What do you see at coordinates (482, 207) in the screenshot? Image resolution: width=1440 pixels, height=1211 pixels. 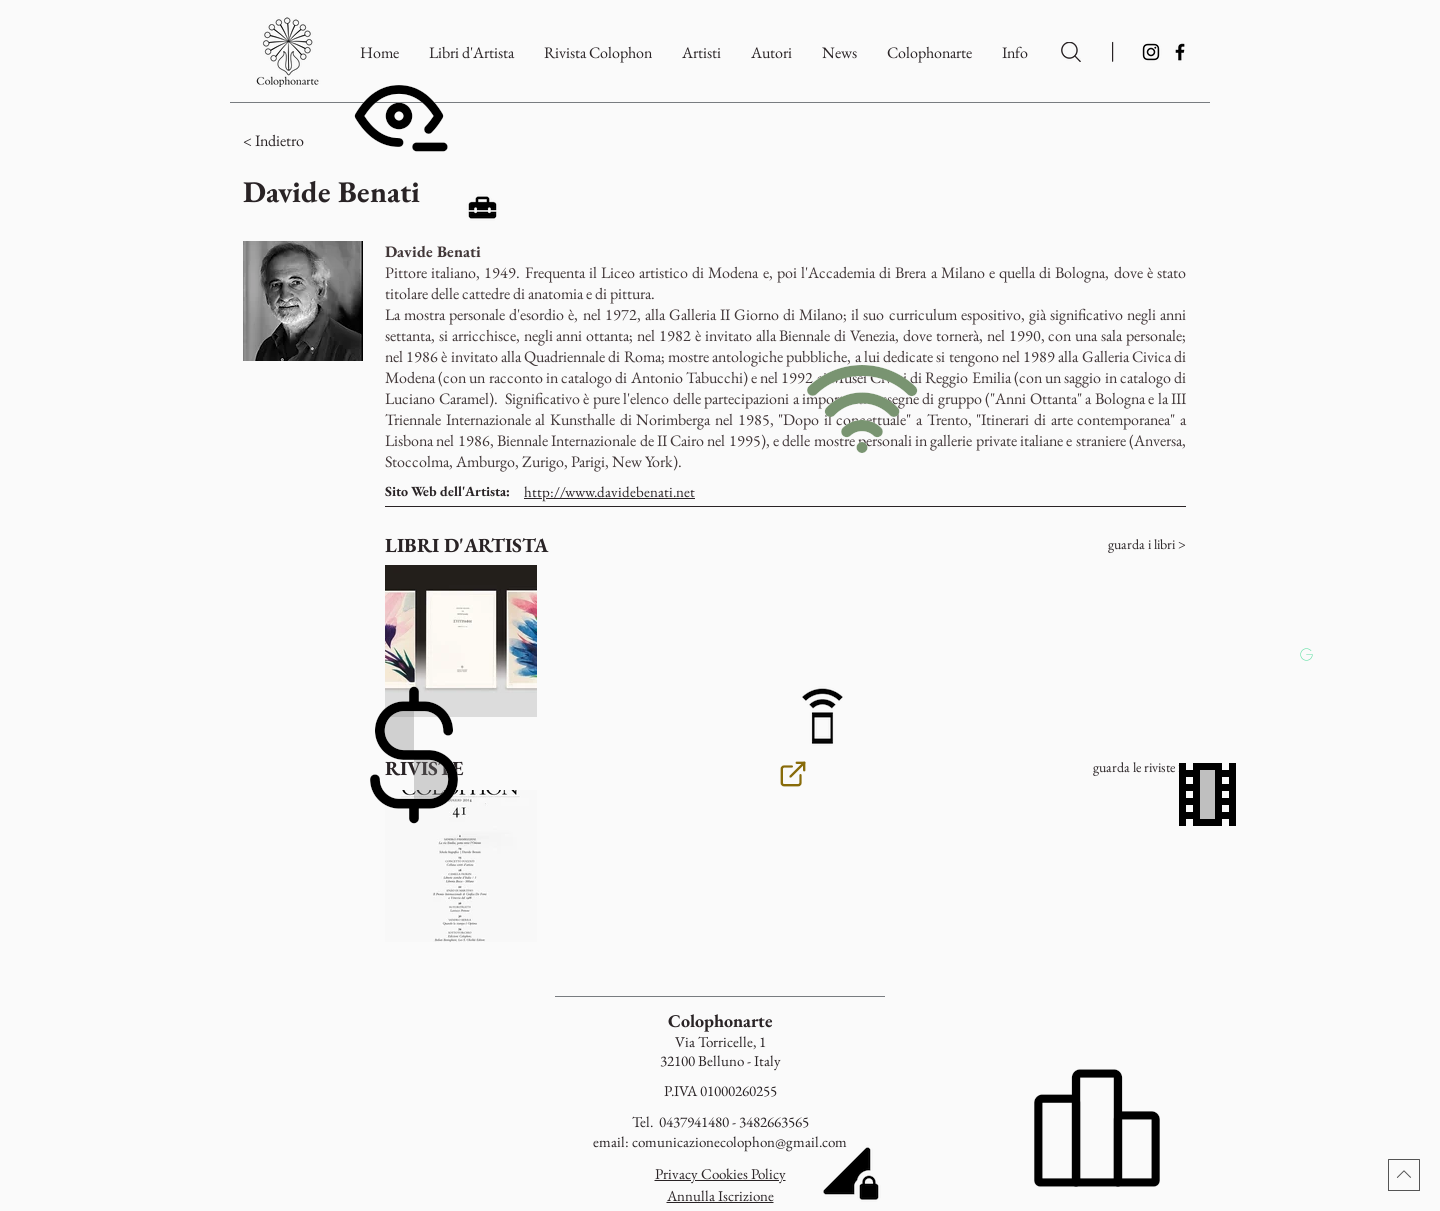 I see `access home repair services` at bounding box center [482, 207].